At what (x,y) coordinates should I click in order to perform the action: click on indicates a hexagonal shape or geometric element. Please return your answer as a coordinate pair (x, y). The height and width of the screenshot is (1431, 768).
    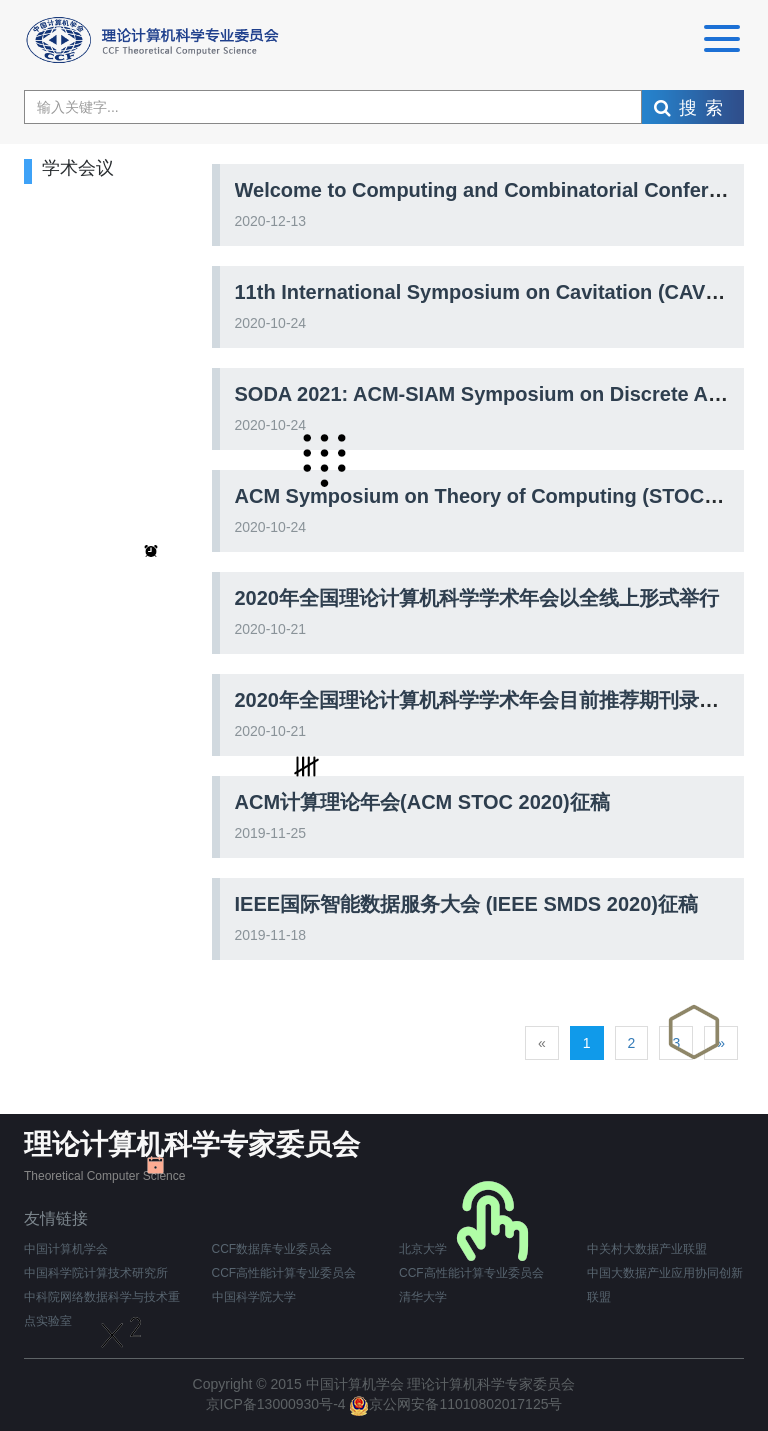
    Looking at the image, I should click on (694, 1032).